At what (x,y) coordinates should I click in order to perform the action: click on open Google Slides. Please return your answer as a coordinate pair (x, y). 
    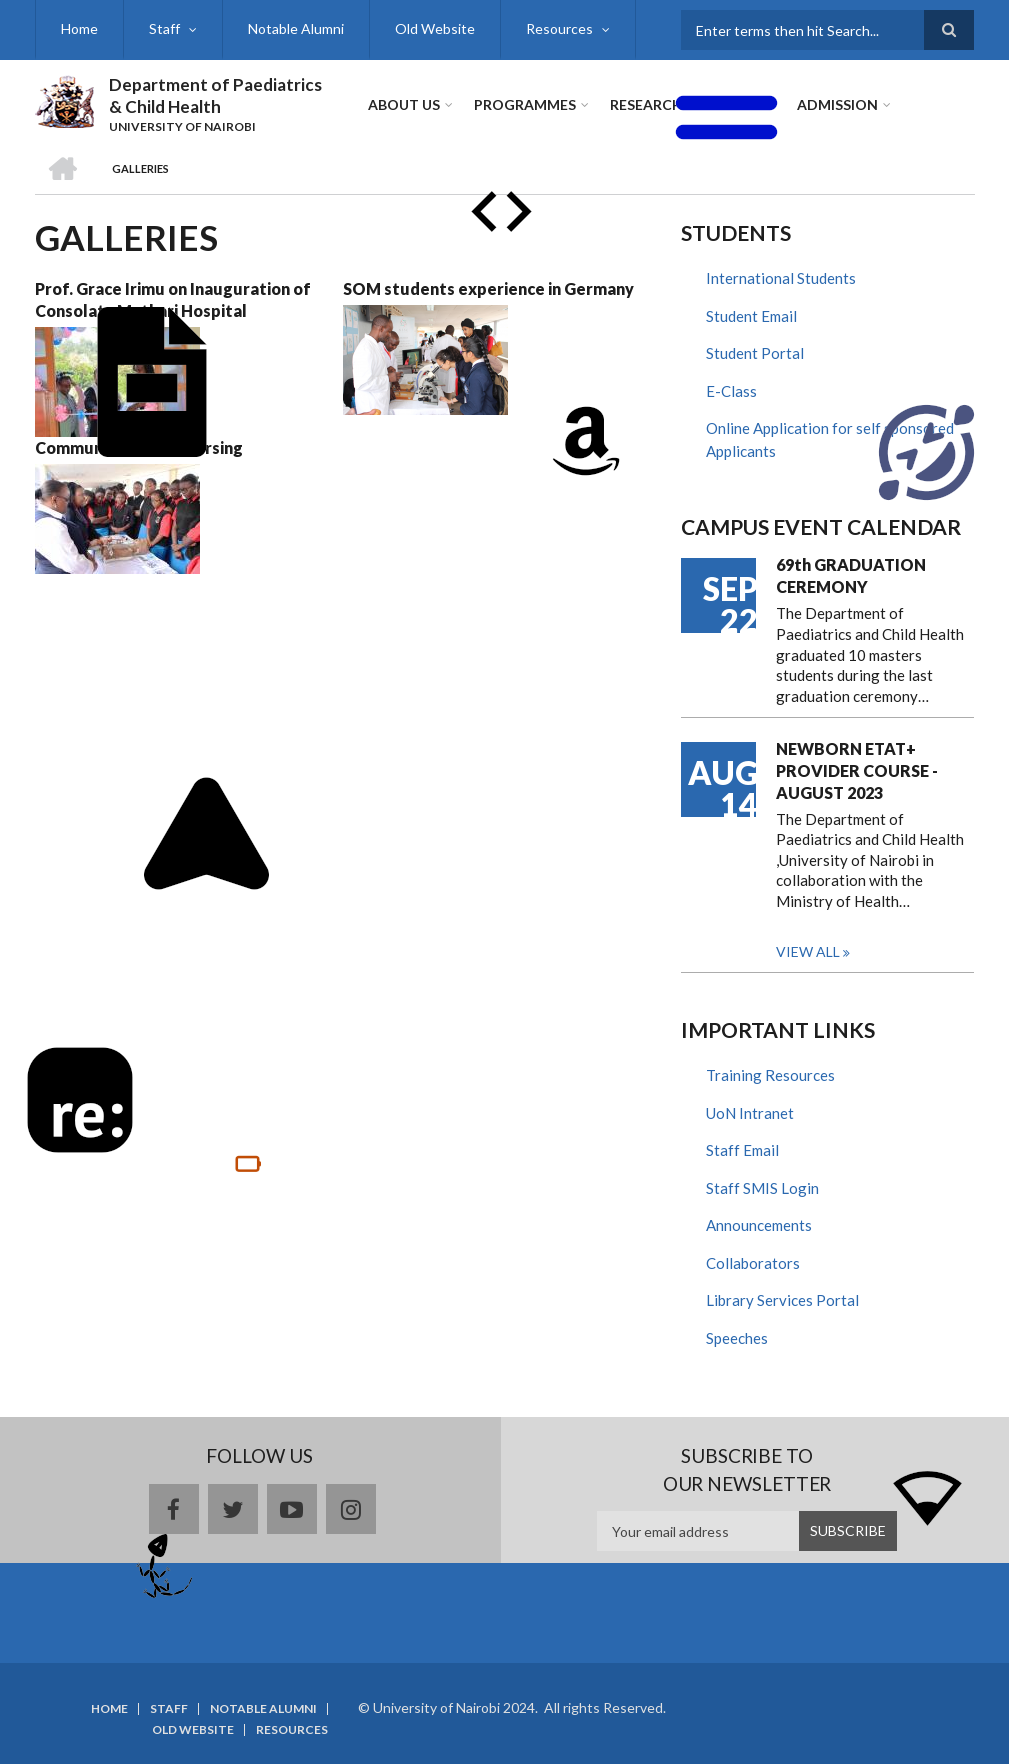
    Looking at the image, I should click on (152, 382).